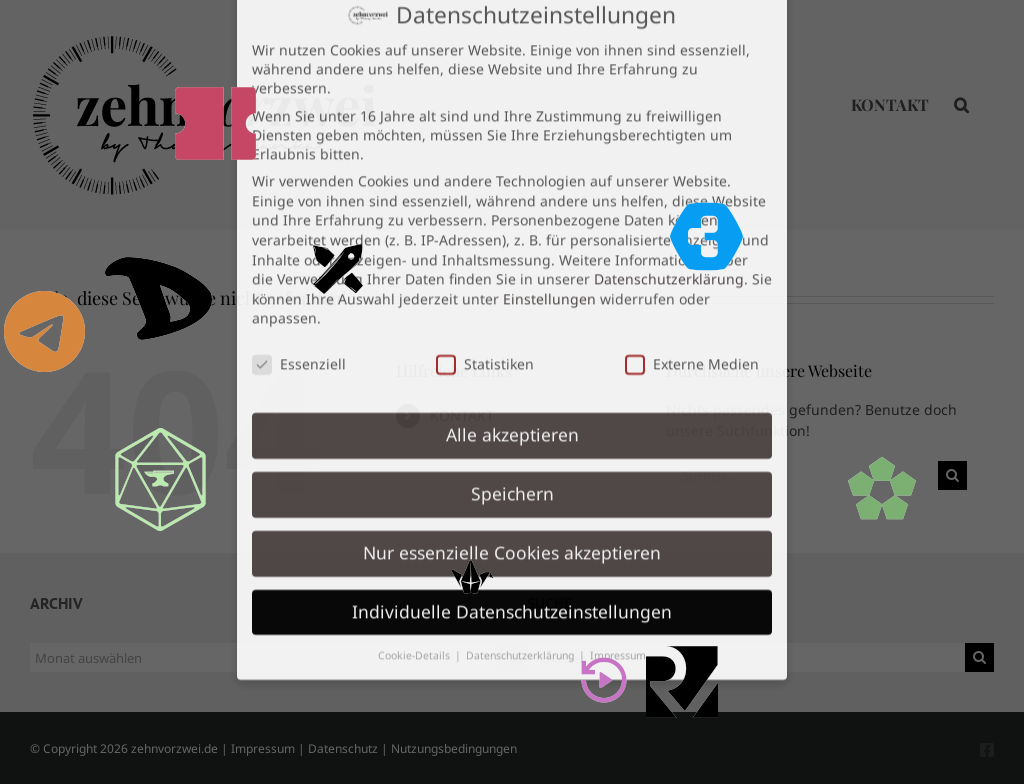  Describe the element at coordinates (215, 123) in the screenshot. I see `view available coupons or discounts` at that location.